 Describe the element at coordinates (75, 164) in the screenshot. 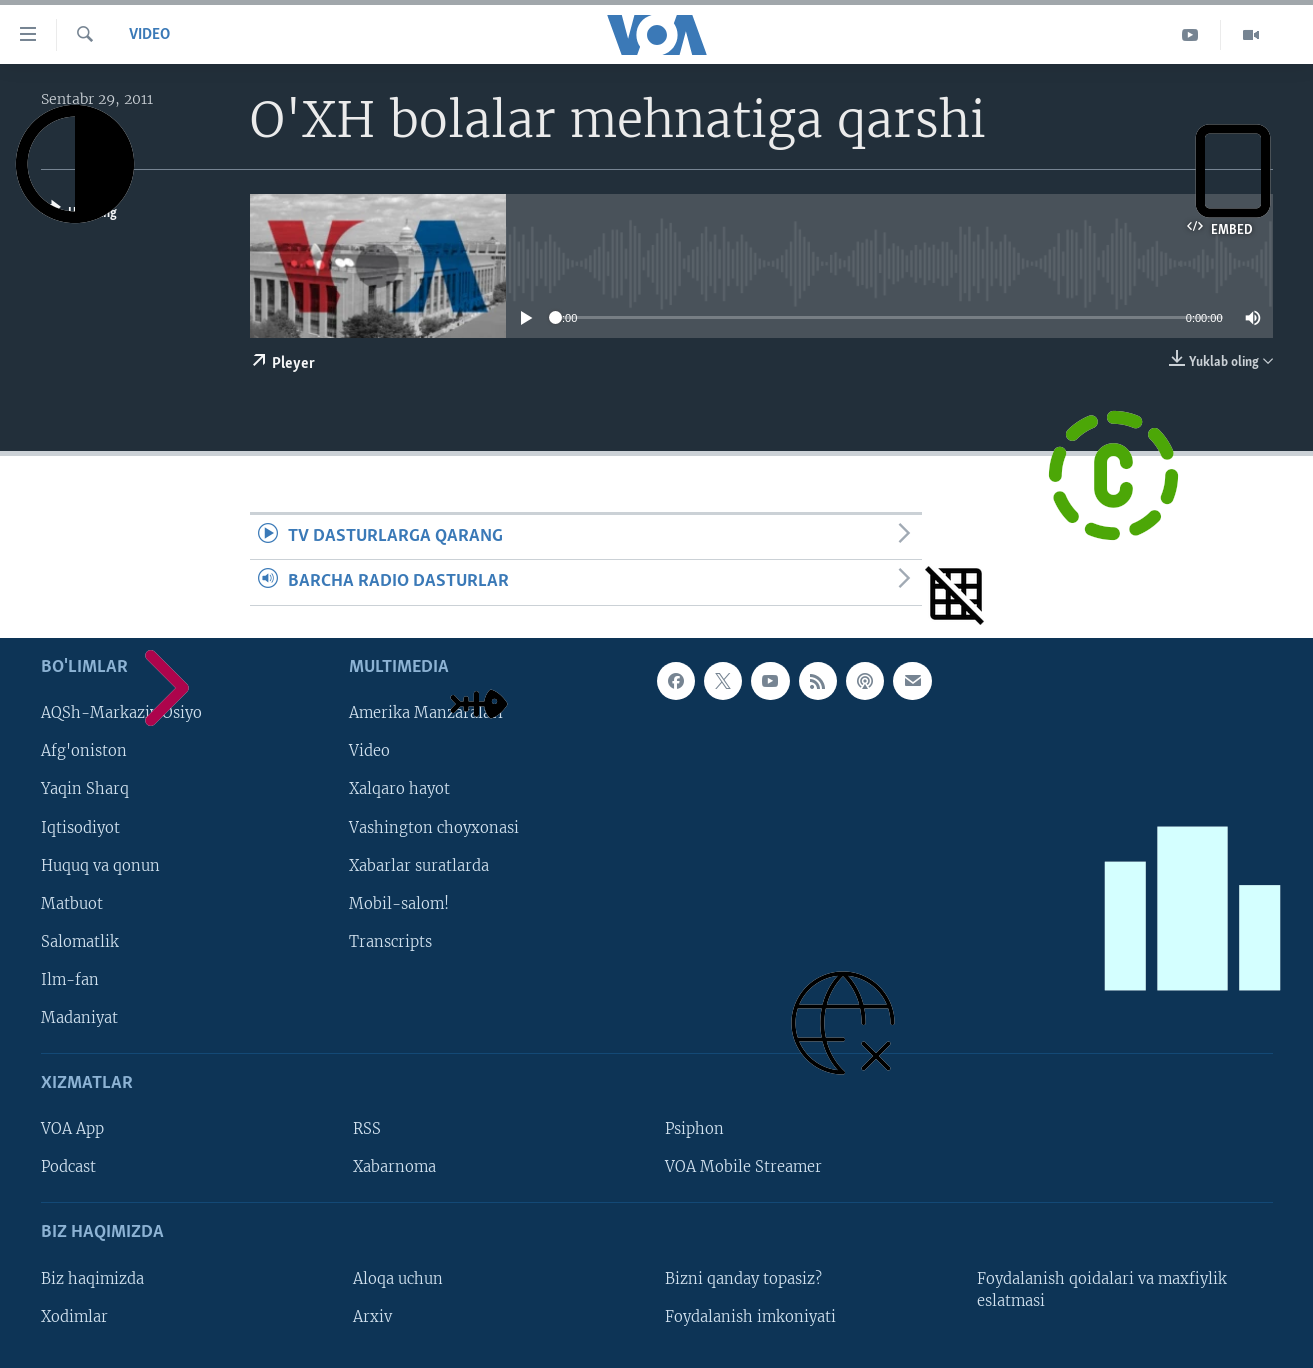

I see `adjust display brightness to 50%` at that location.